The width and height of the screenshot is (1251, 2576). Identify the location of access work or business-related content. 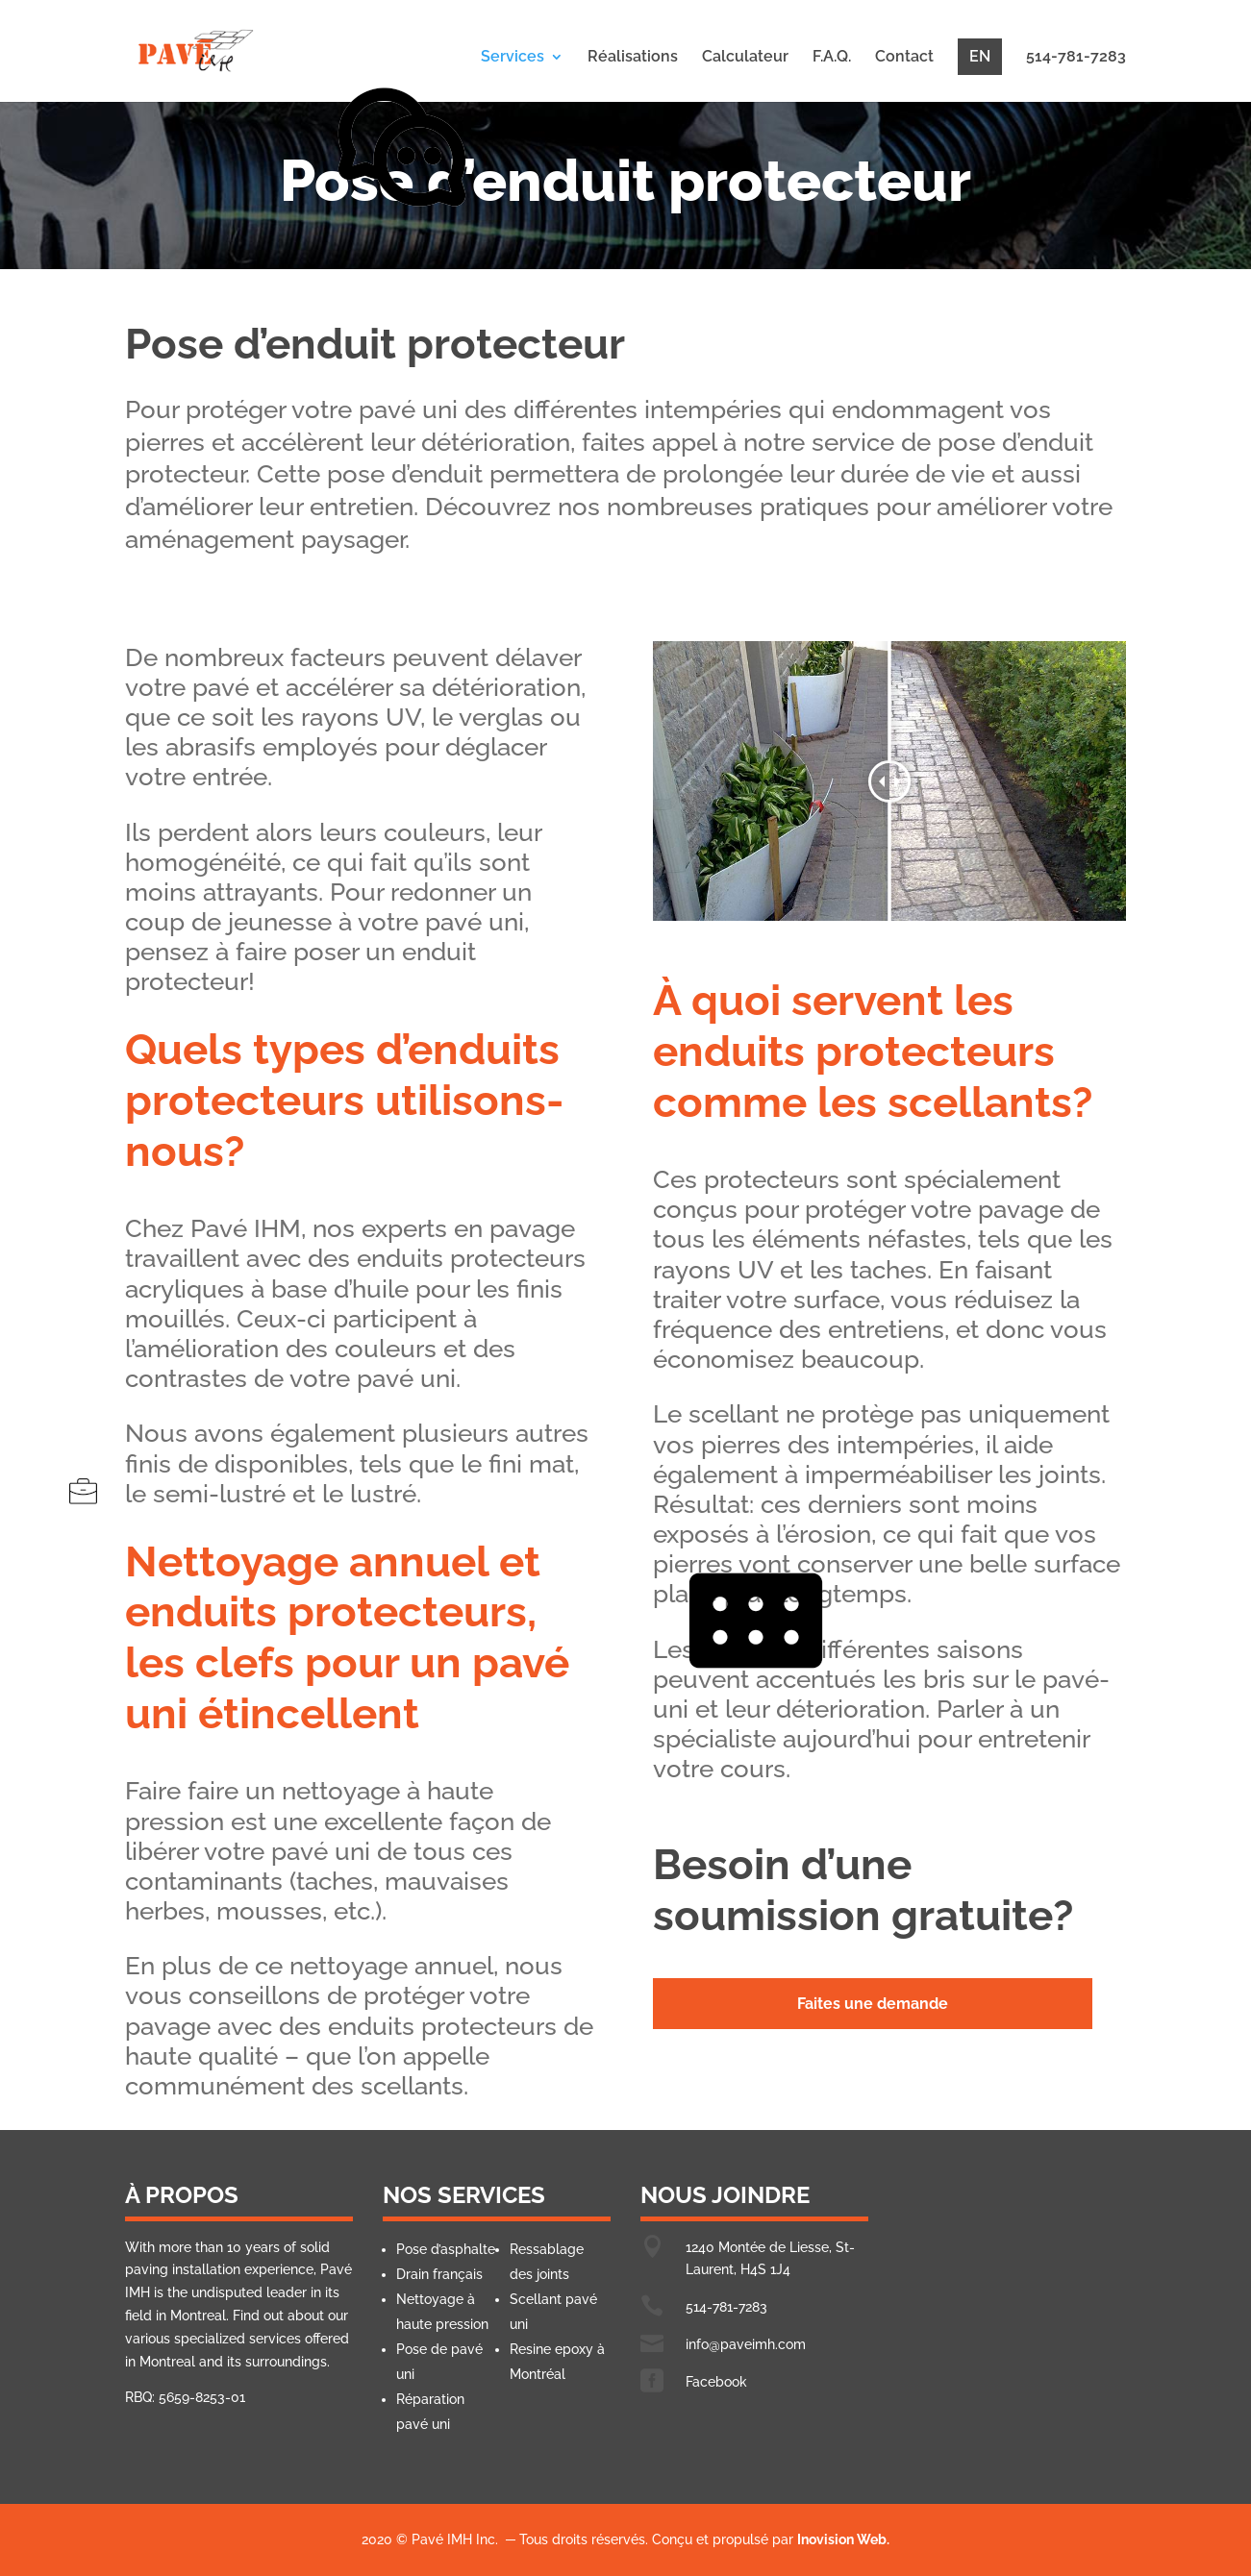
(83, 1492).